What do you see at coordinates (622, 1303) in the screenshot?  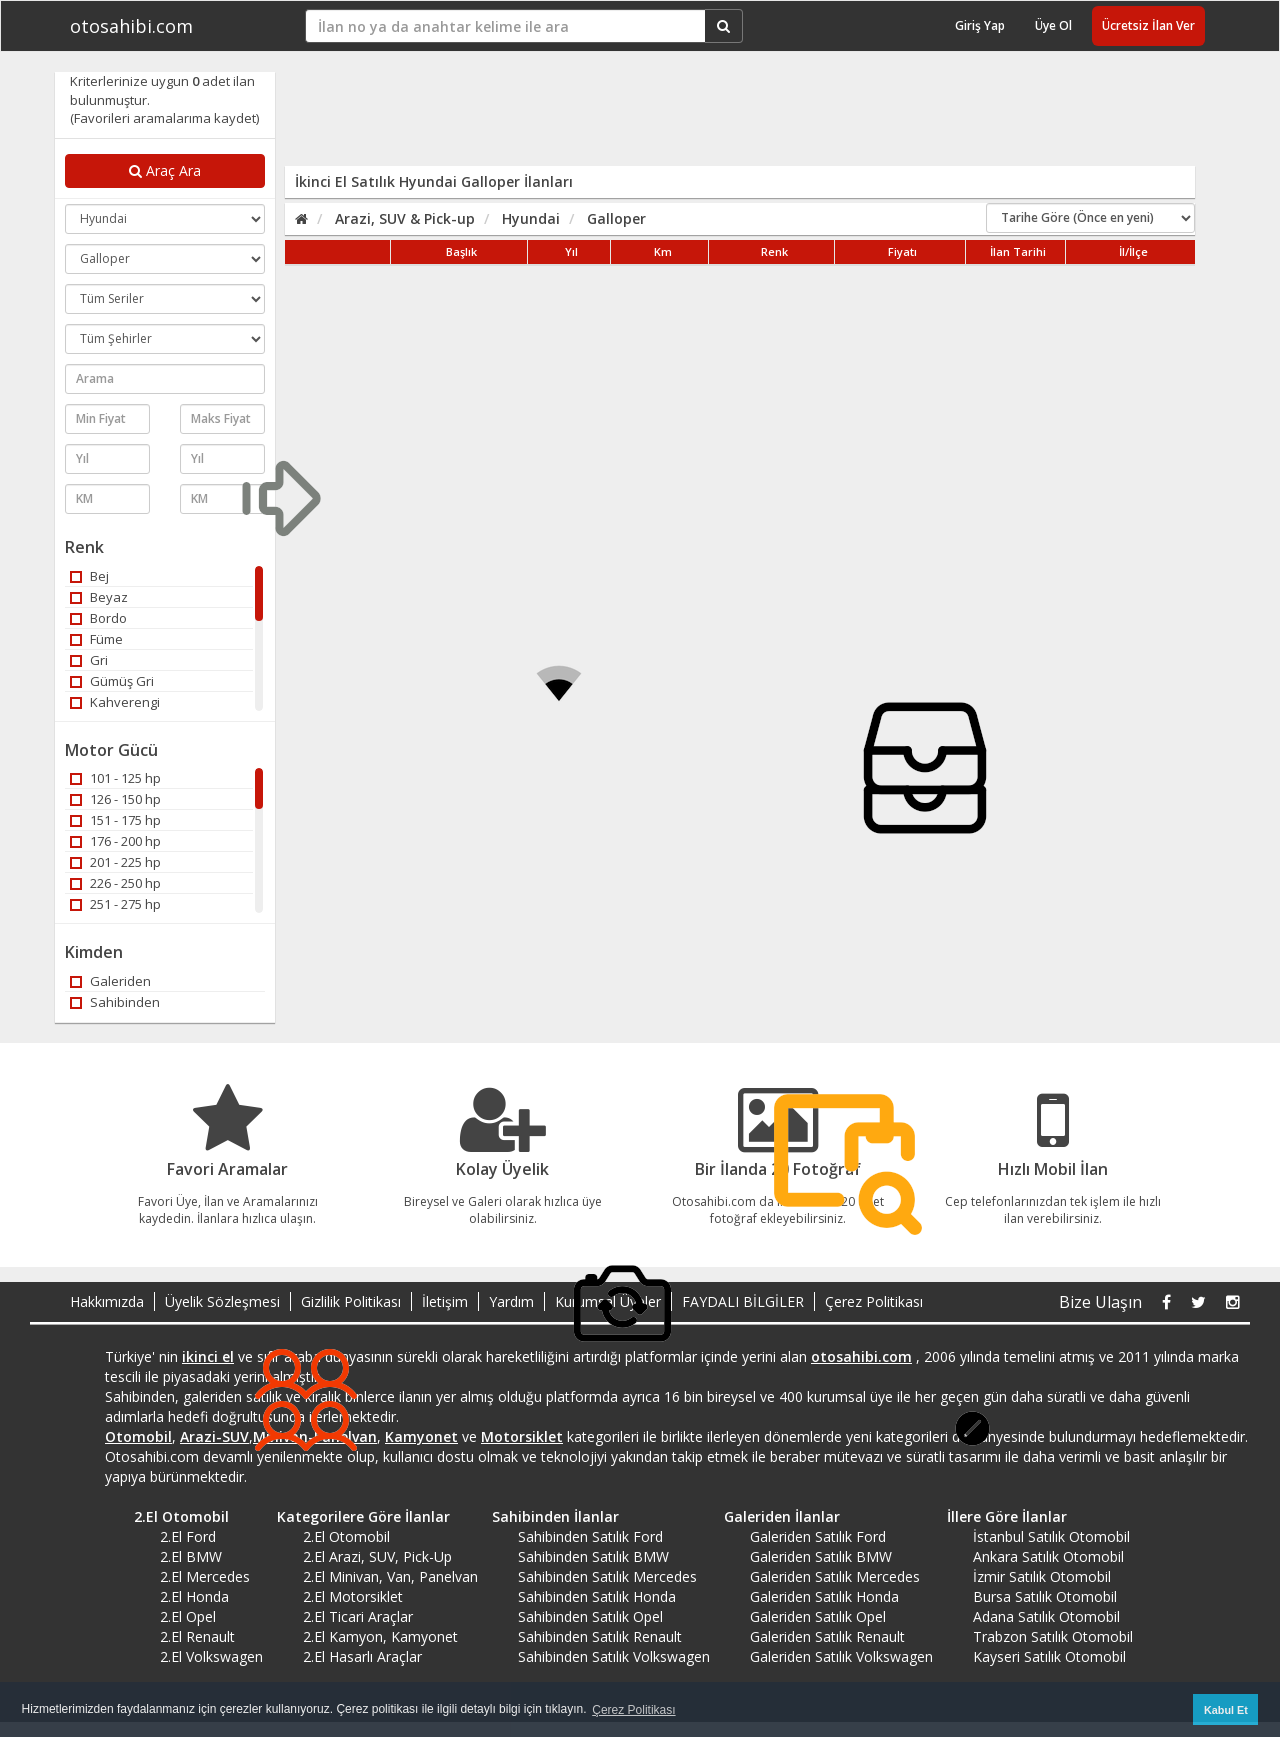 I see `switch between front and rear camera` at bounding box center [622, 1303].